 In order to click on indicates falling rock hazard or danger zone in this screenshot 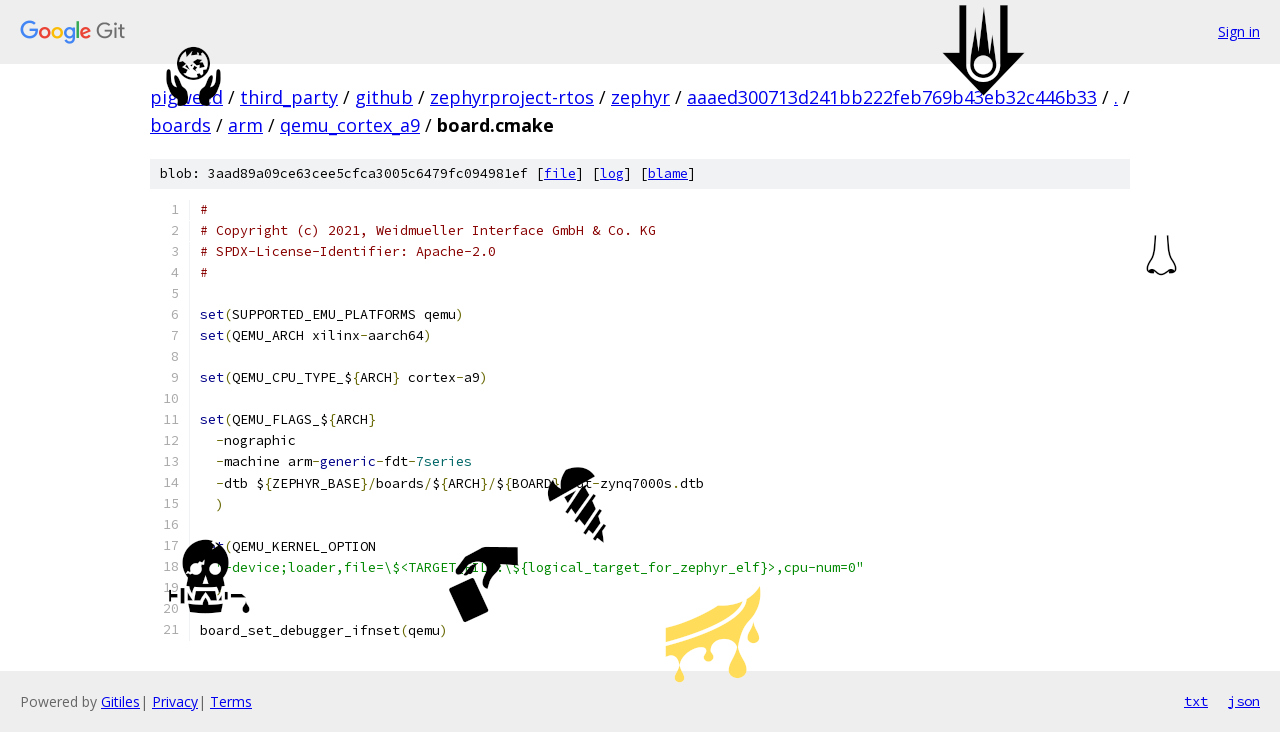, I will do `click(983, 50)`.